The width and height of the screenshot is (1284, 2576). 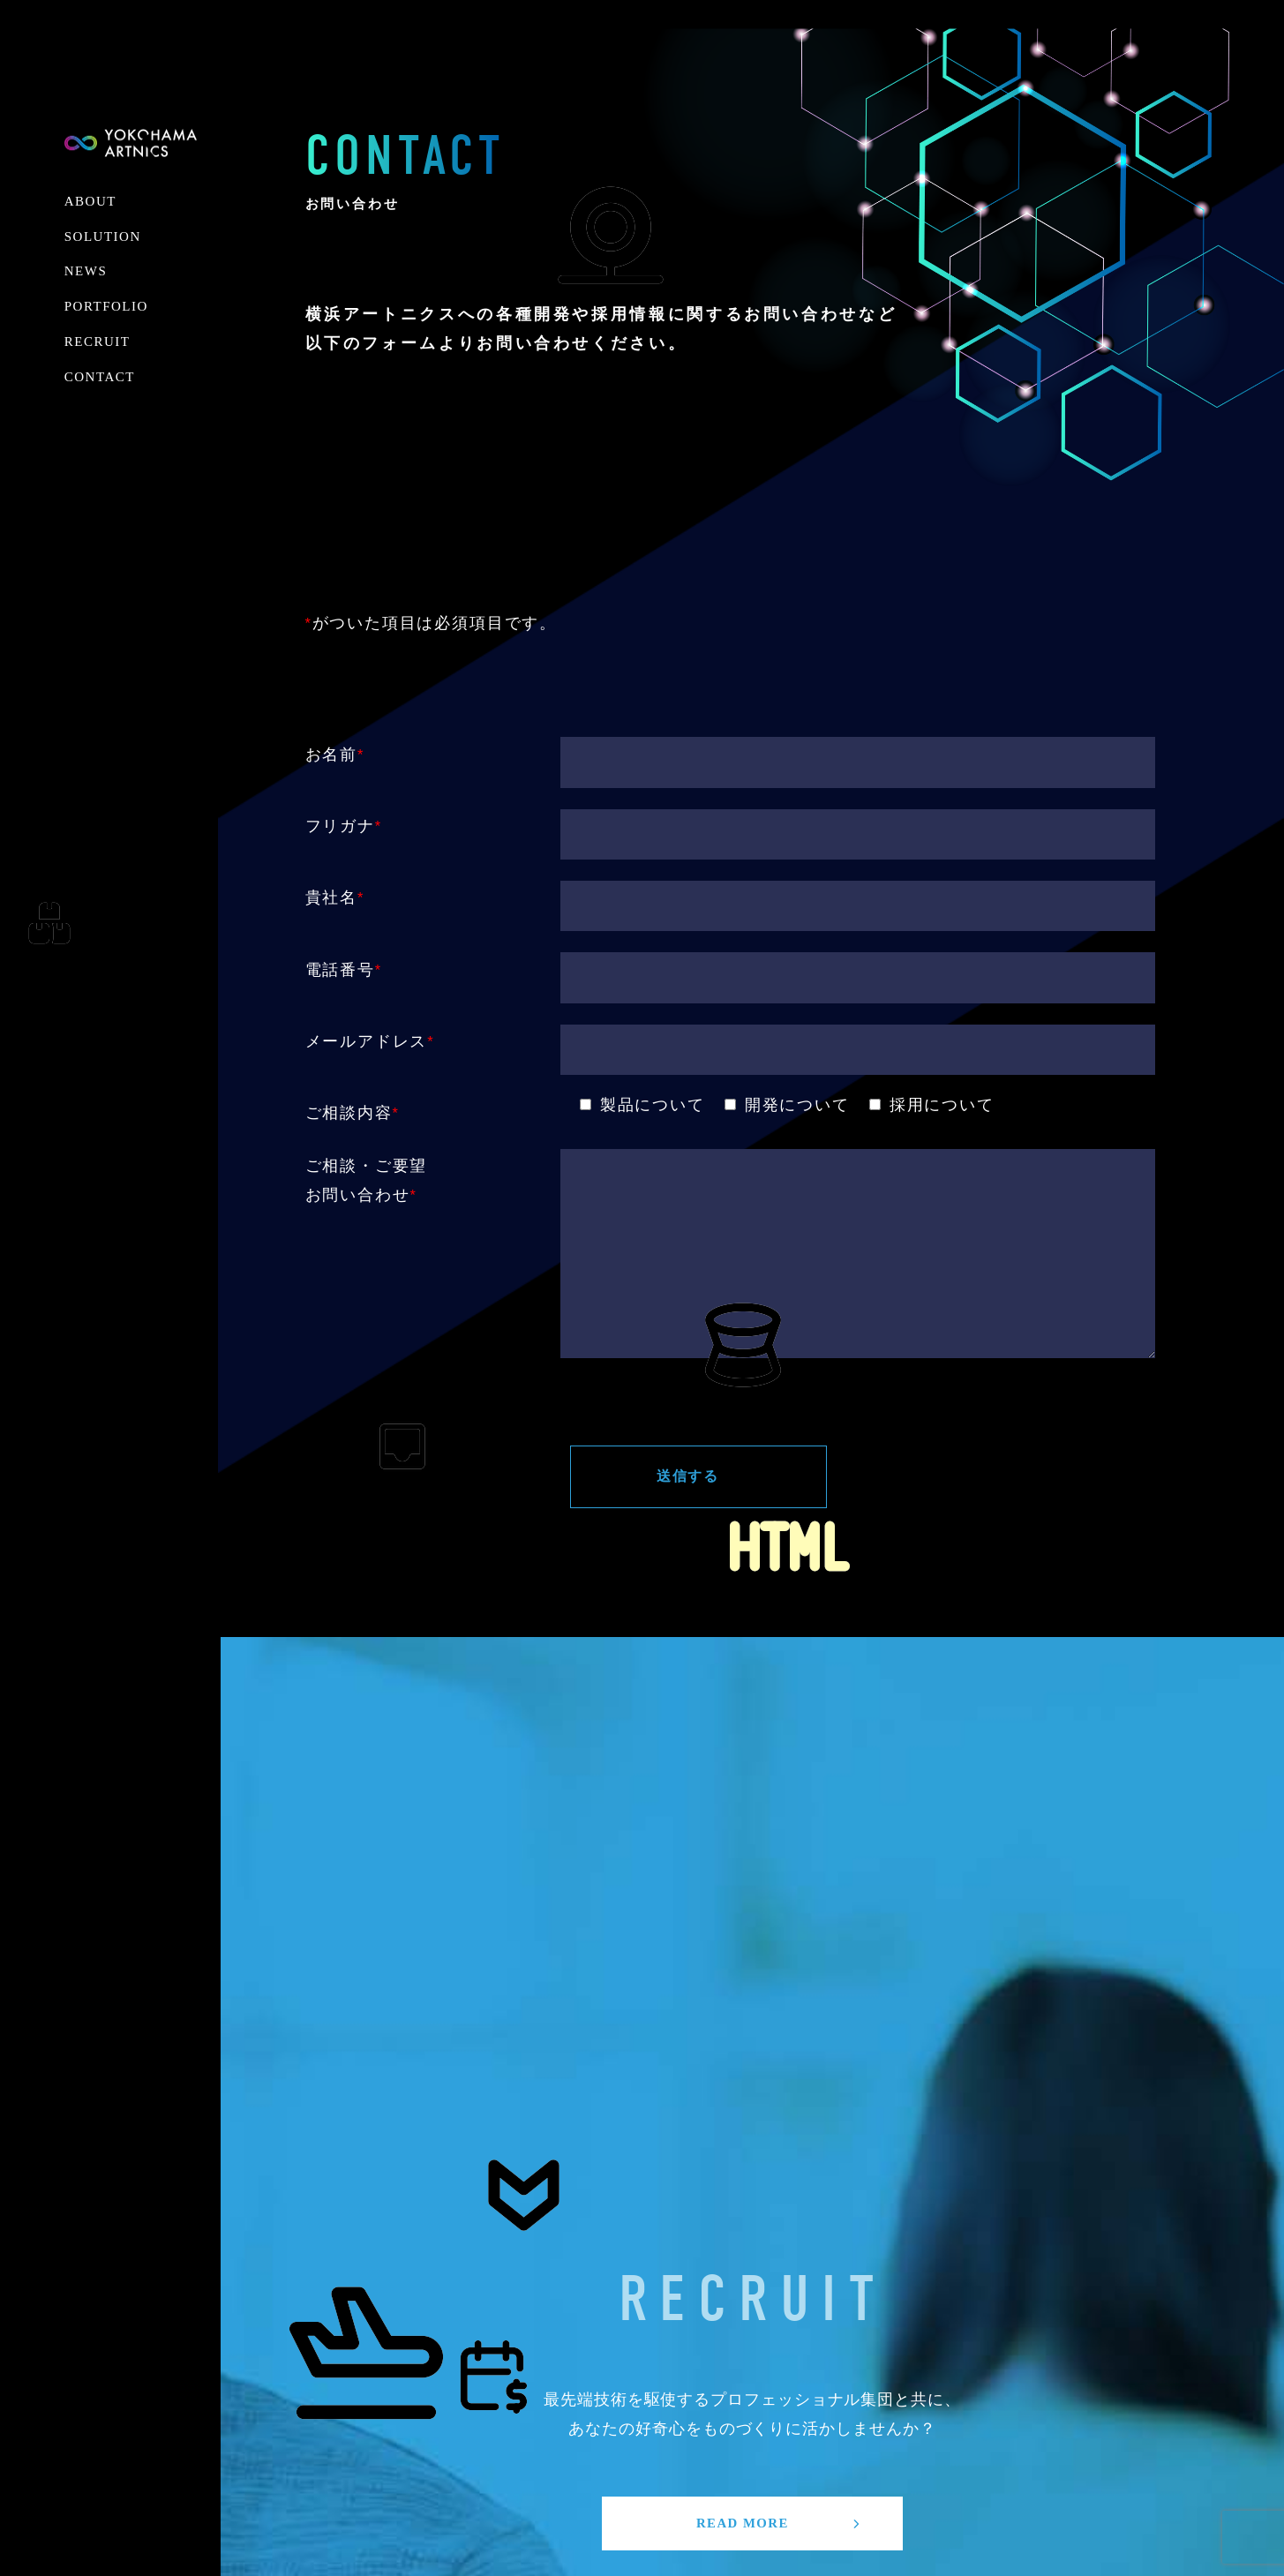 I want to click on expand or show more content below, so click(x=523, y=2195).